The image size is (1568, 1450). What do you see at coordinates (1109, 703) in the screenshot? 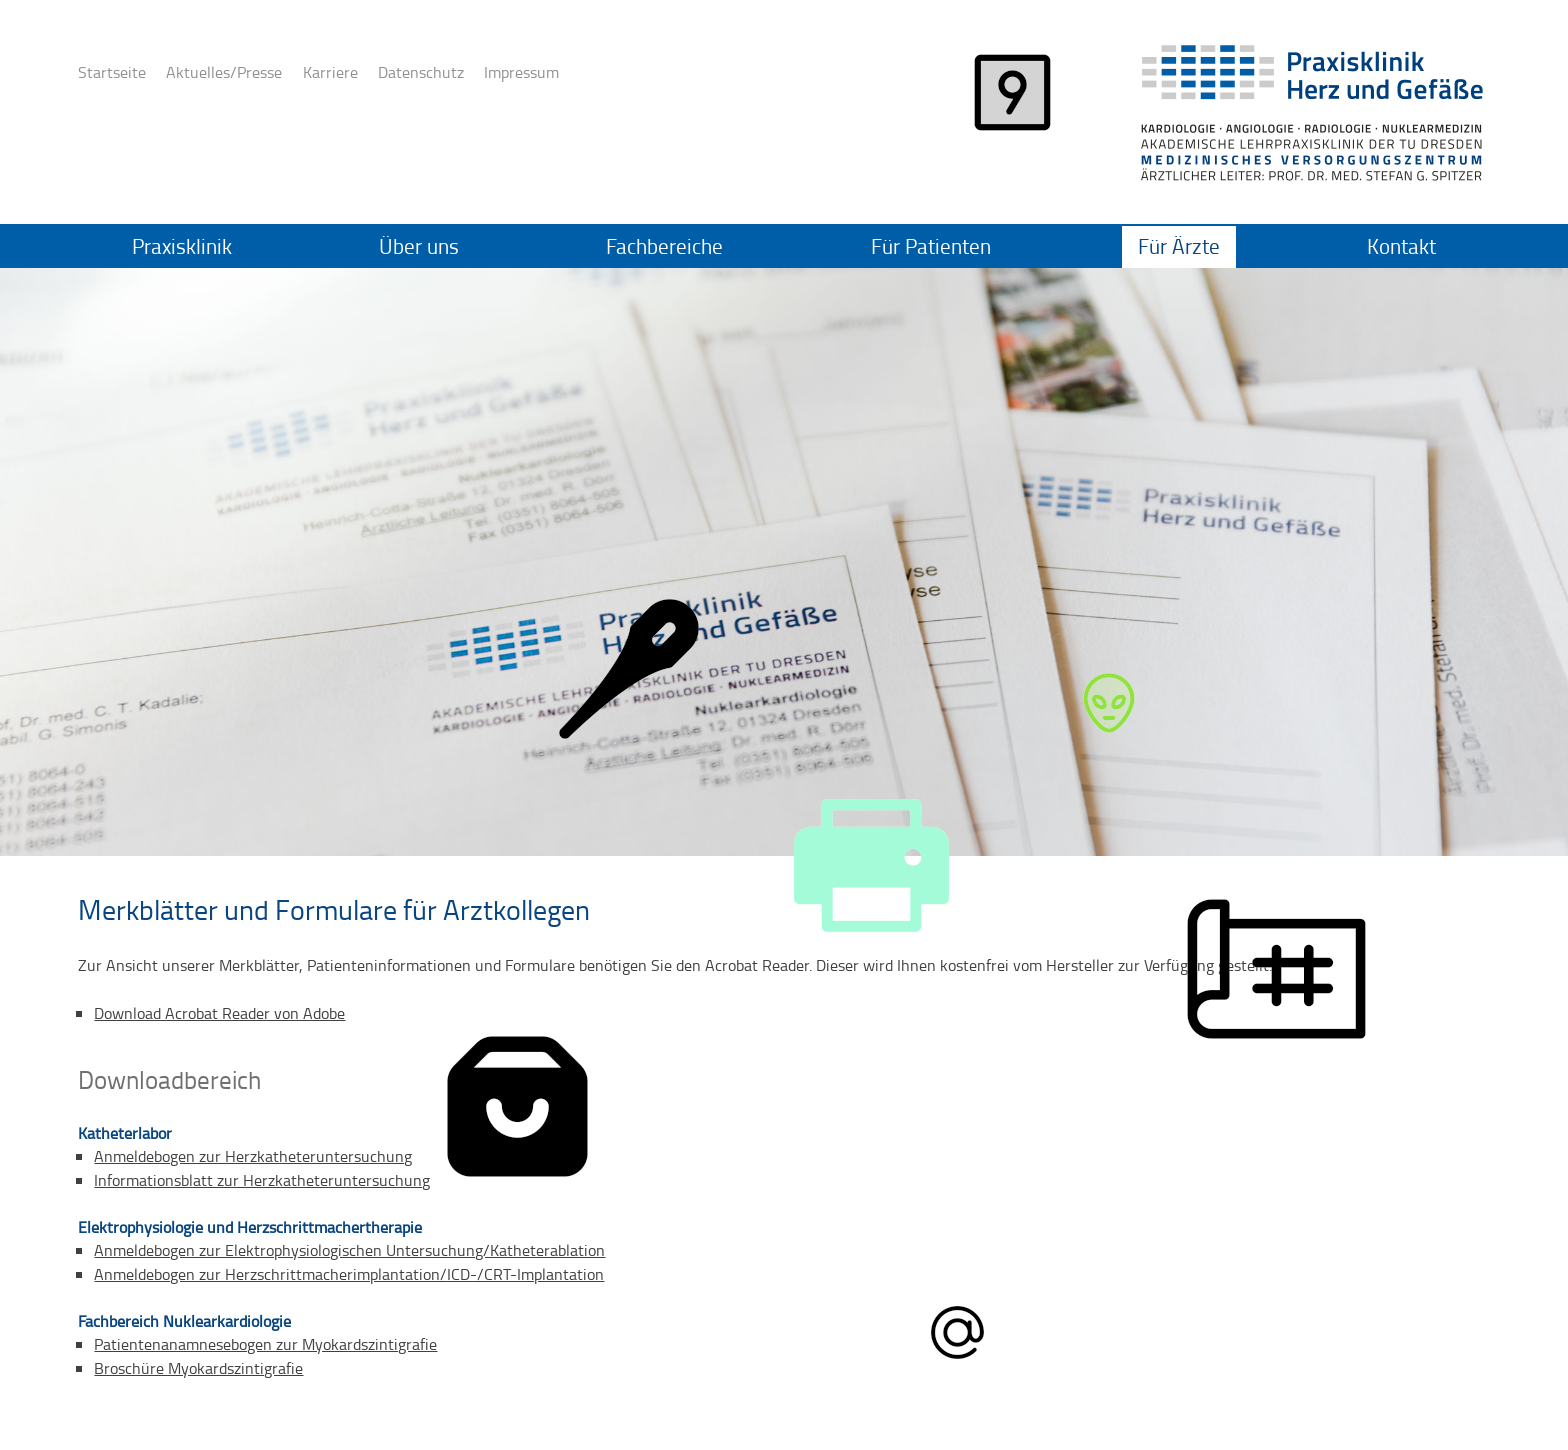
I see `indicates sci-fi or extraterrestrial content` at bounding box center [1109, 703].